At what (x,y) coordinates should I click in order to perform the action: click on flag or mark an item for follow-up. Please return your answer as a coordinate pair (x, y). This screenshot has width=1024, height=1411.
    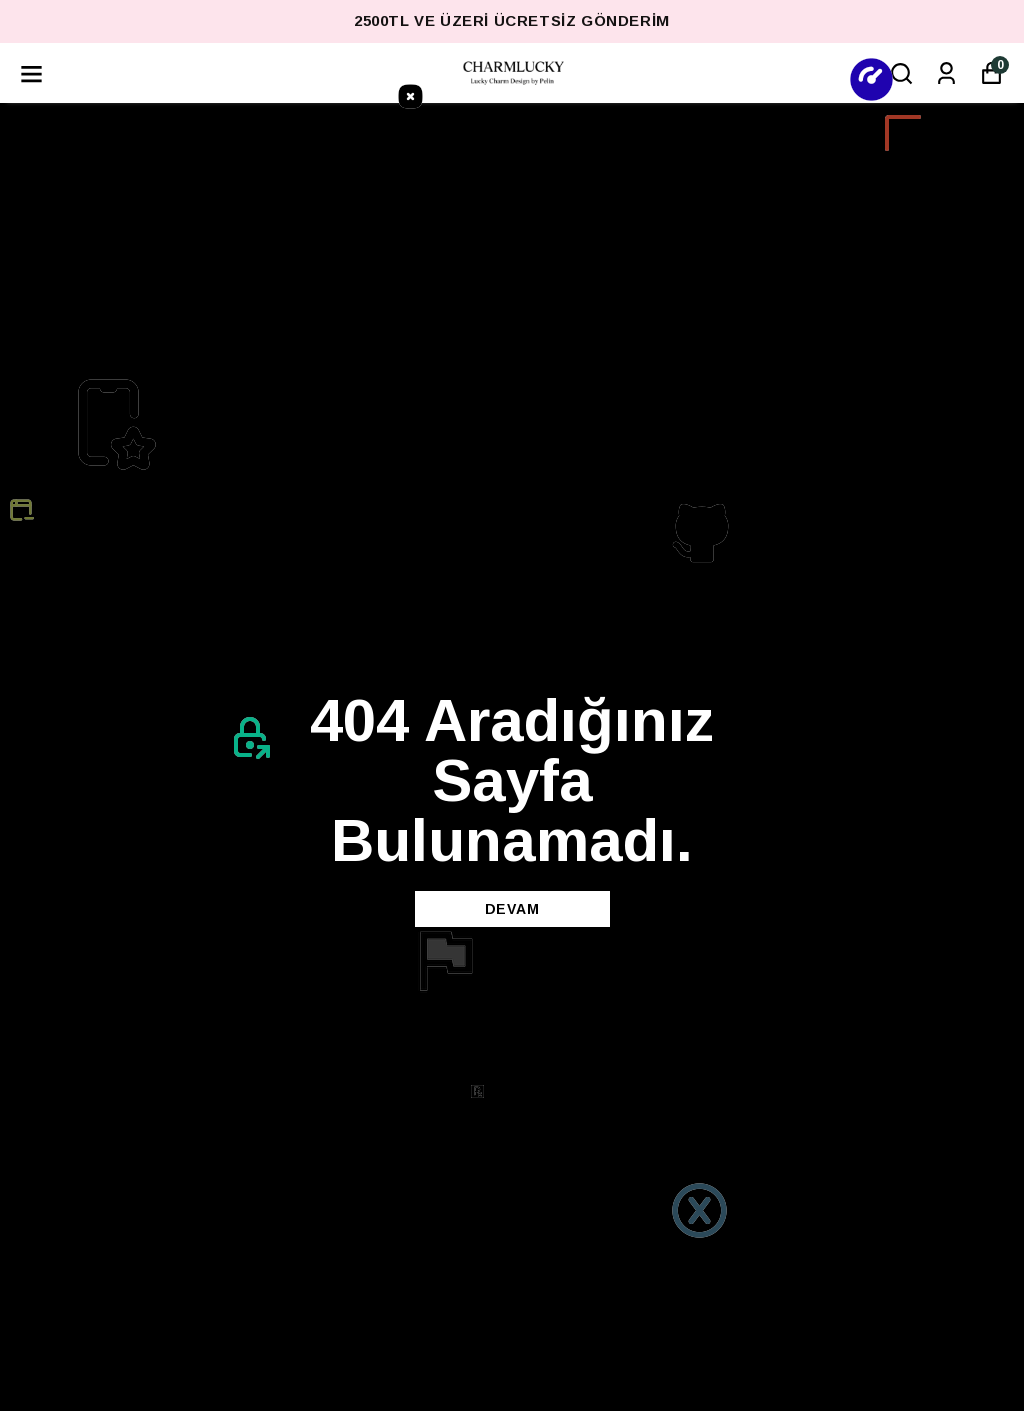
    Looking at the image, I should click on (444, 959).